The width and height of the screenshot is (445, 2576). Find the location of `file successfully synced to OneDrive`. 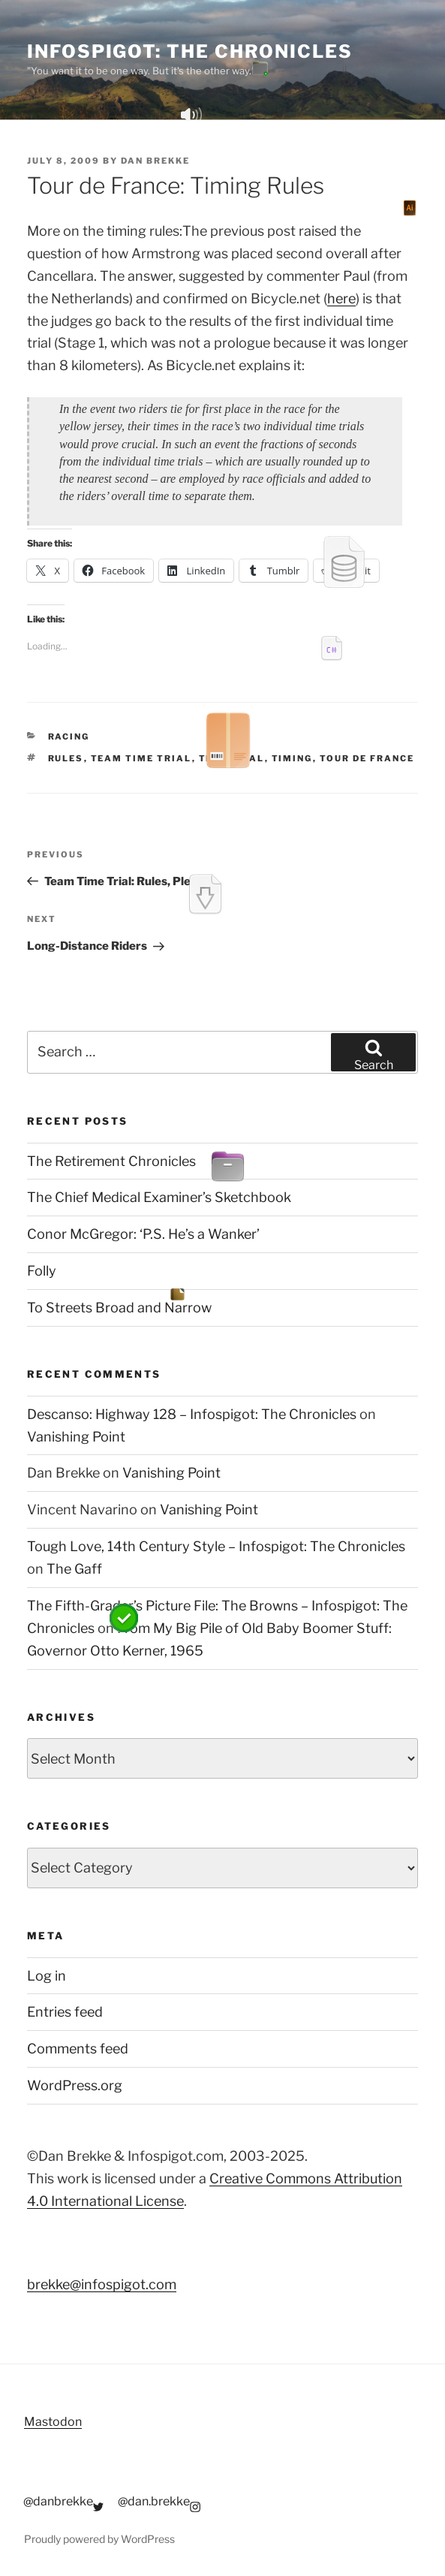

file successfully synced to OneDrive is located at coordinates (124, 1618).